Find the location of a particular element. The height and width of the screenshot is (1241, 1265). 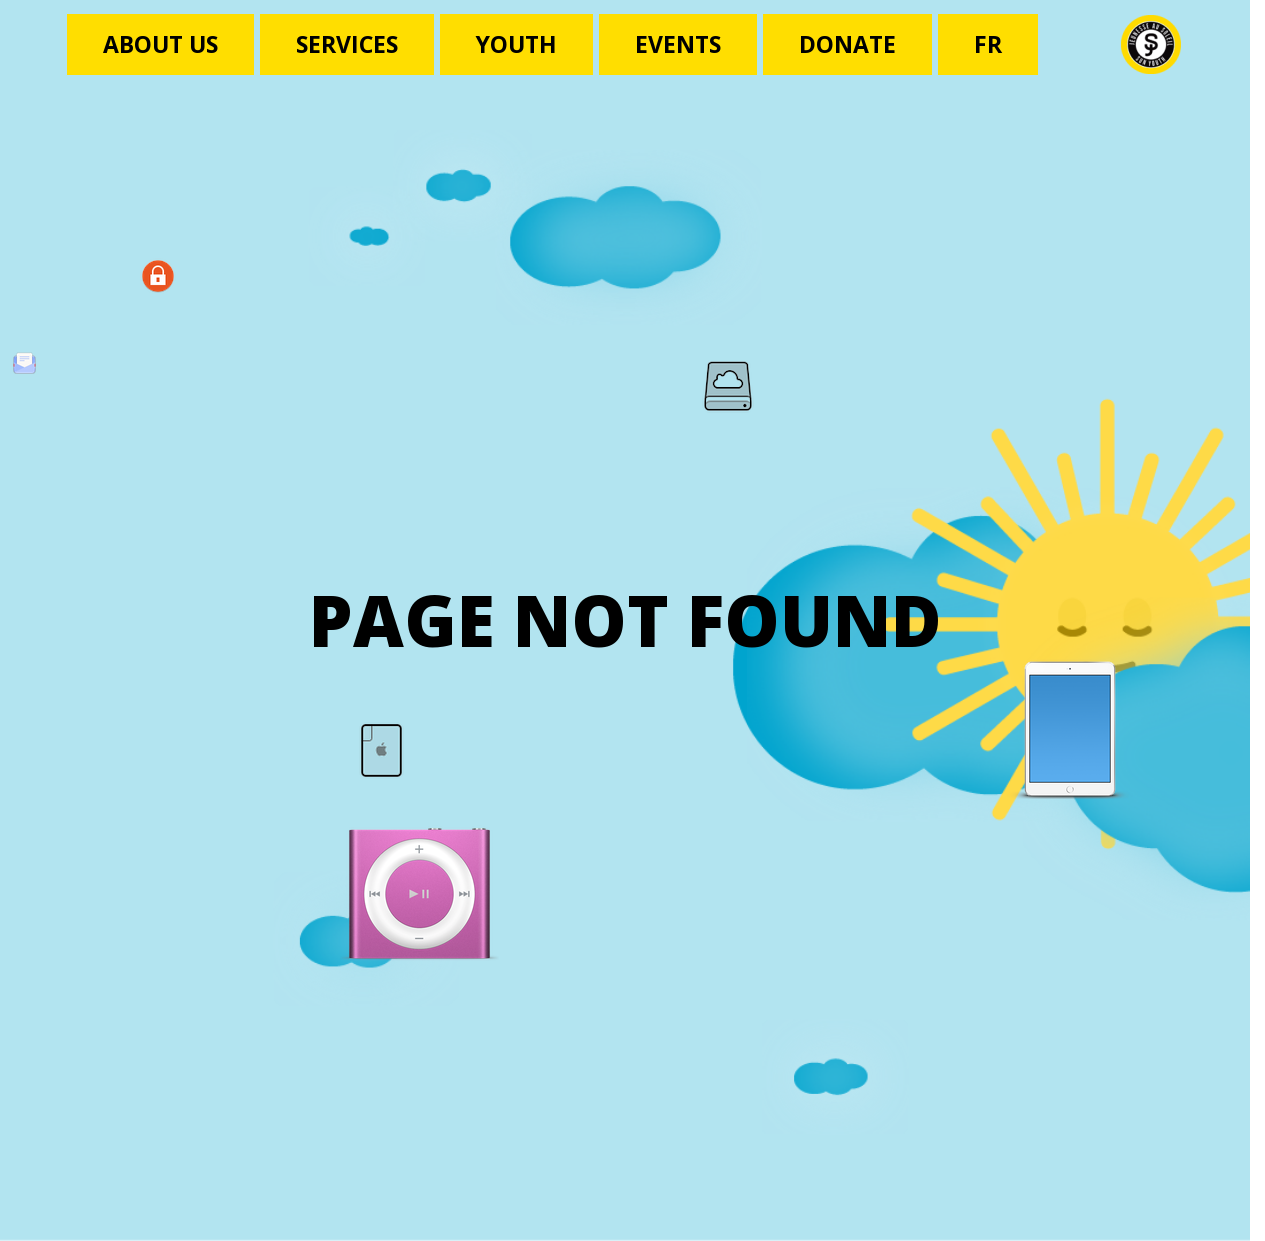

access airport express device in sidebar is located at coordinates (381, 750).